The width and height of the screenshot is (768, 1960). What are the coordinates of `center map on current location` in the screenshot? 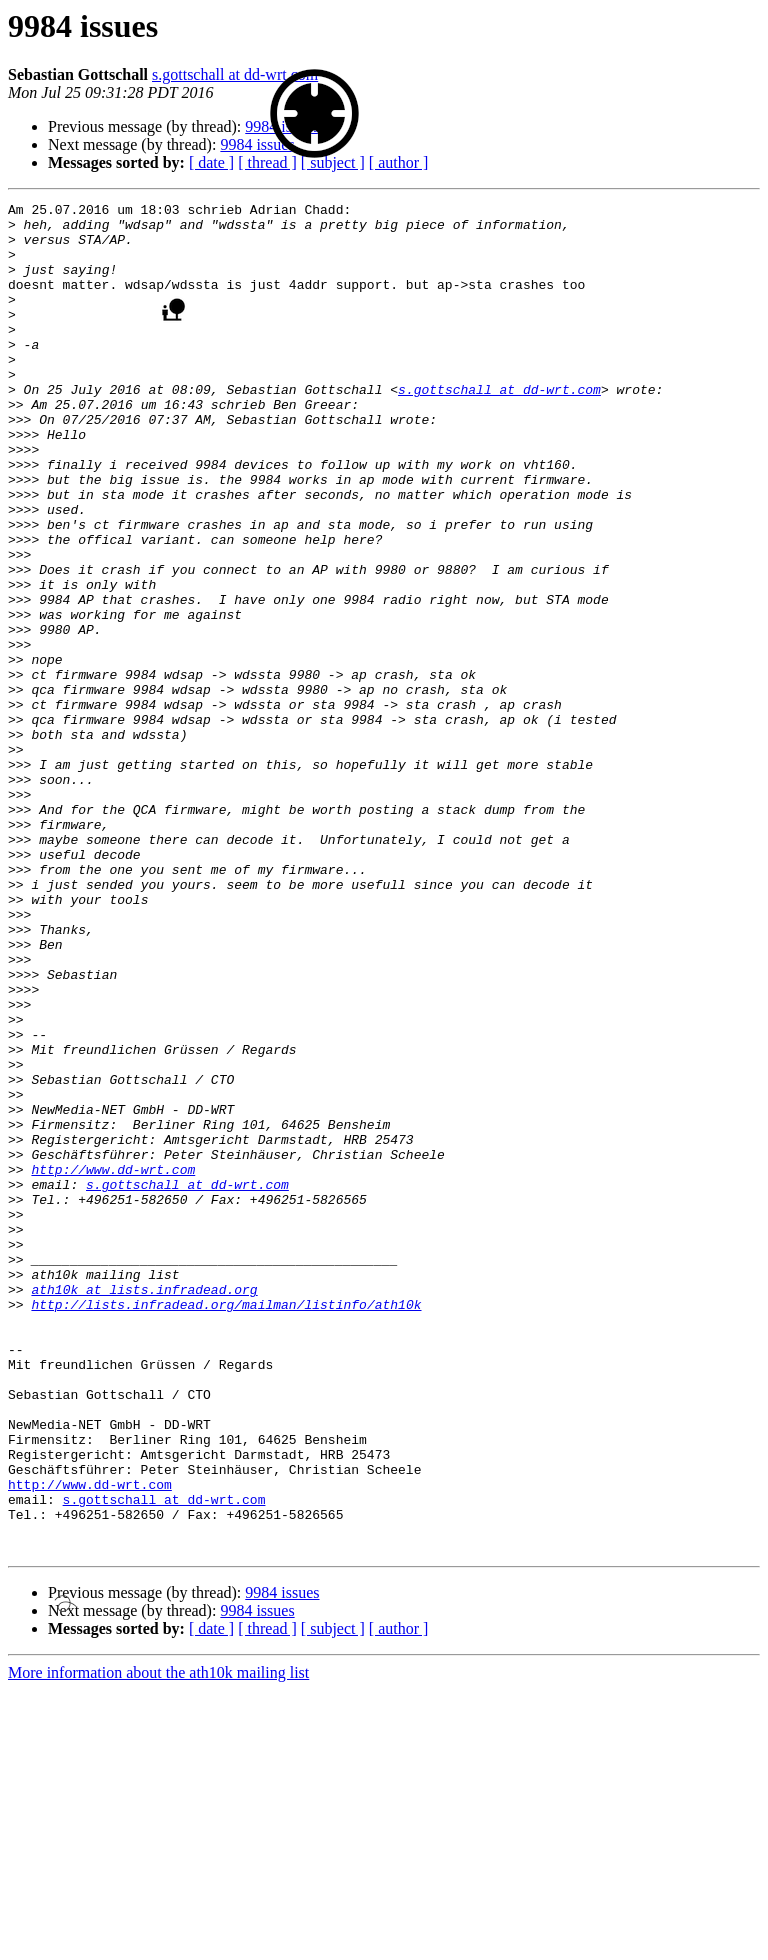 It's located at (314, 113).